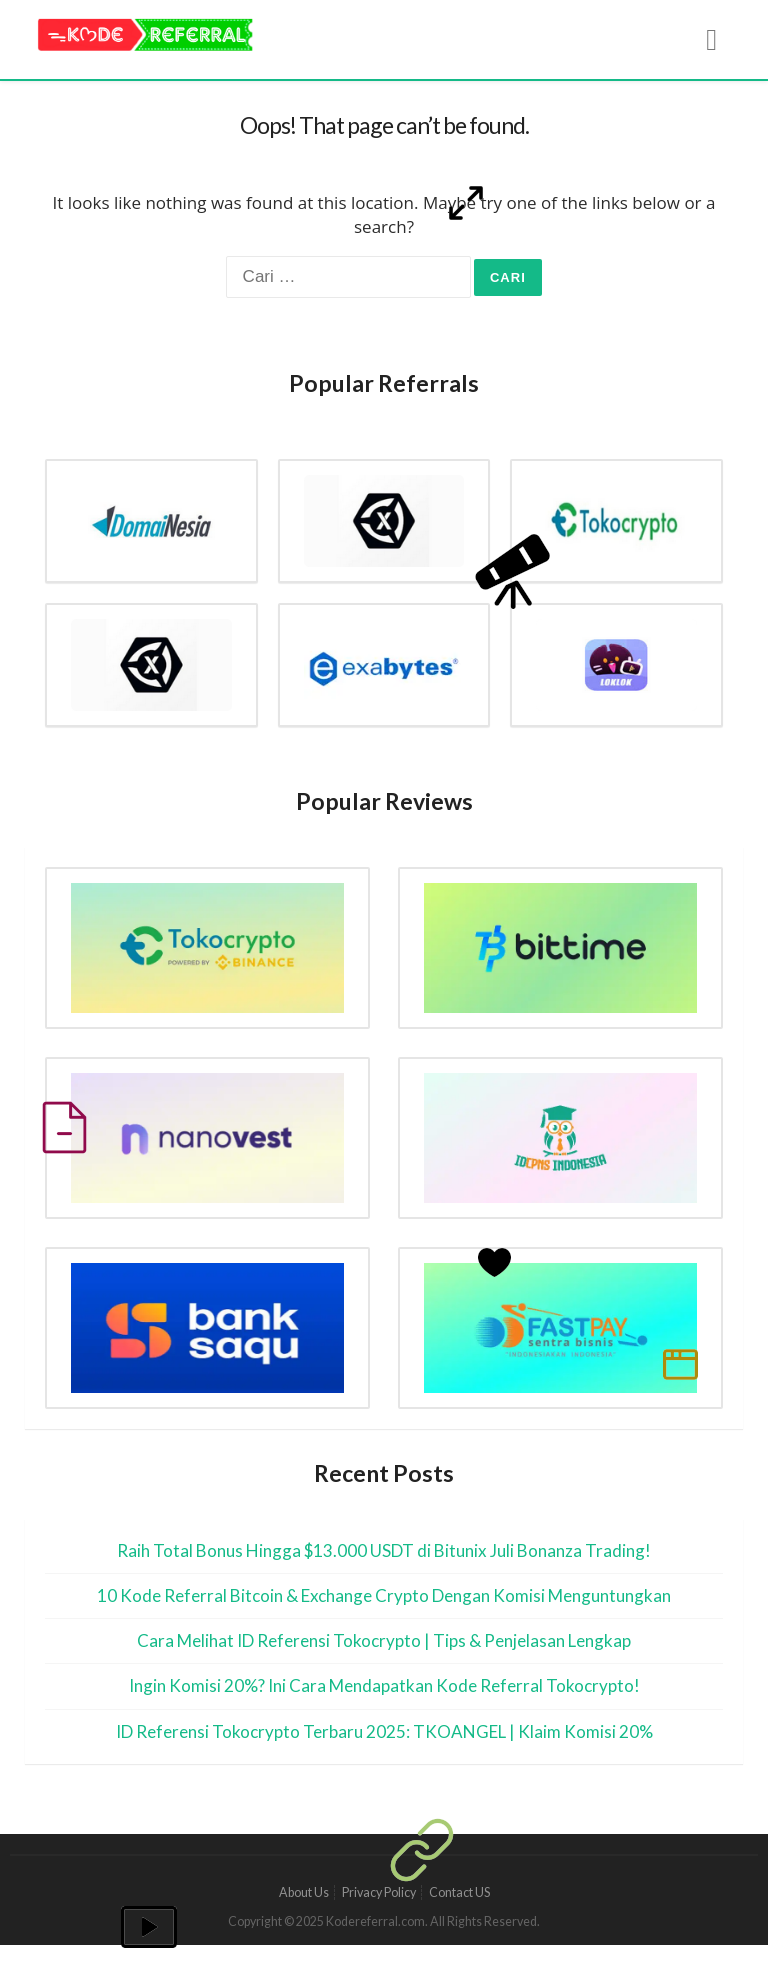 Image resolution: width=768 pixels, height=1969 pixels. What do you see at coordinates (494, 1262) in the screenshot?
I see `add to favorites` at bounding box center [494, 1262].